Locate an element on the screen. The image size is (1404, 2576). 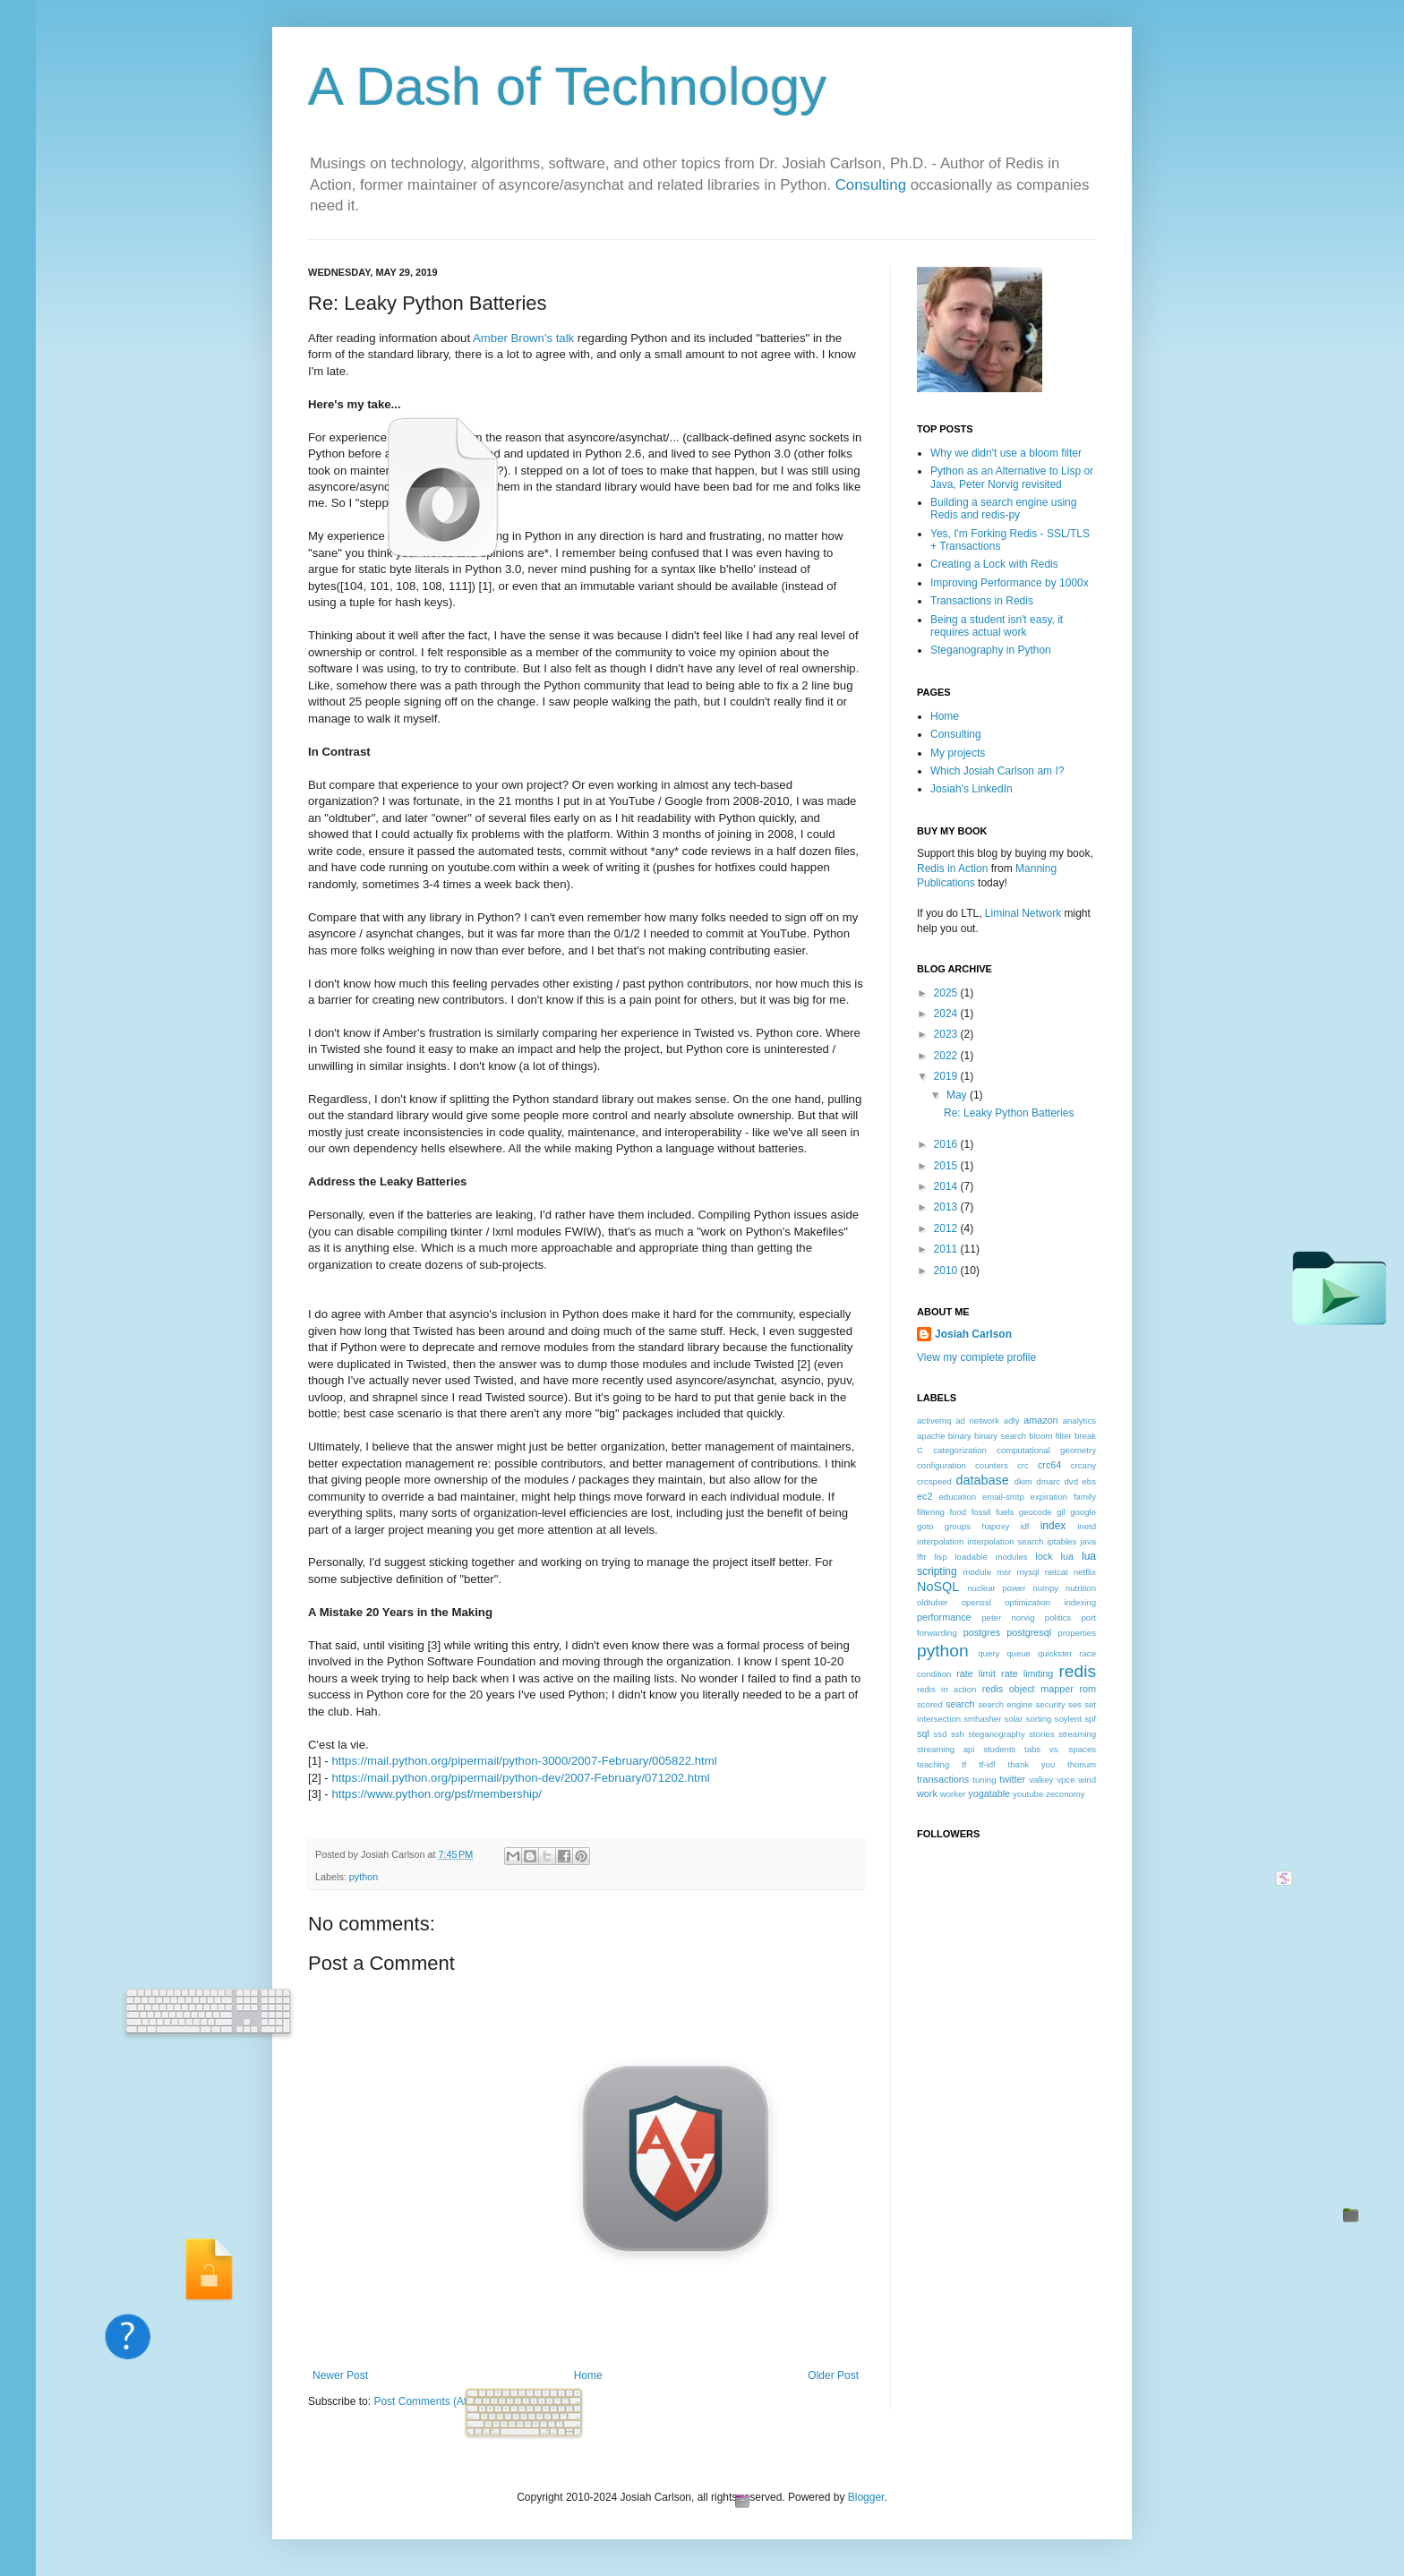
indicates help or additional information is available is located at coordinates (126, 2335).